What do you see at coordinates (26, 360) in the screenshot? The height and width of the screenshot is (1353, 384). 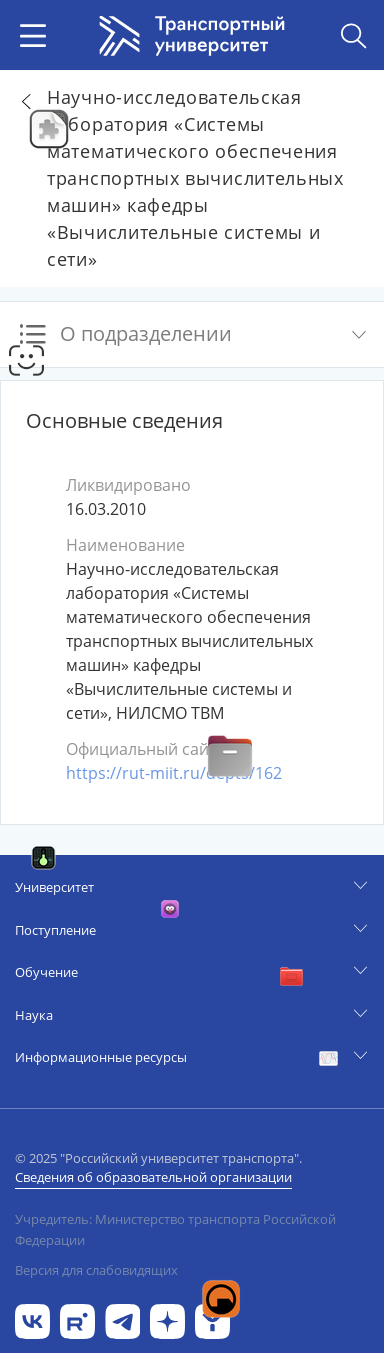 I see `face recognition authentication` at bounding box center [26, 360].